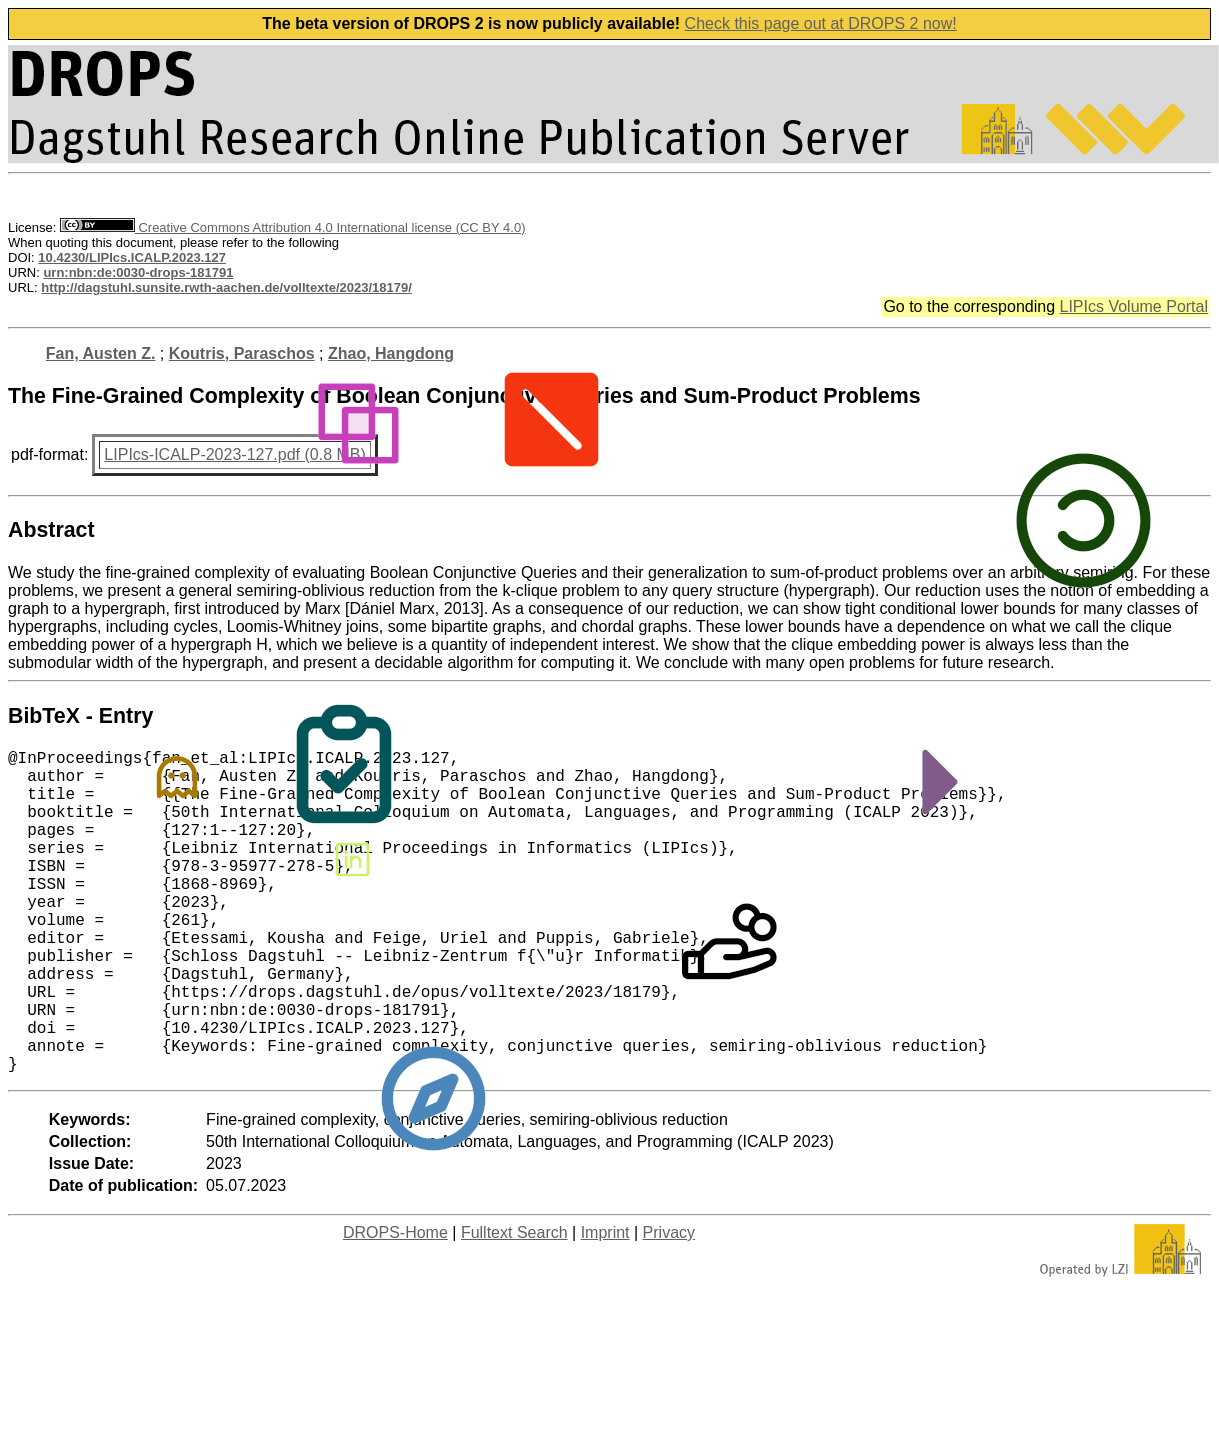 Image resolution: width=1219 pixels, height=1430 pixels. What do you see at coordinates (1083, 520) in the screenshot?
I see `indicates copyleft licensing status` at bounding box center [1083, 520].